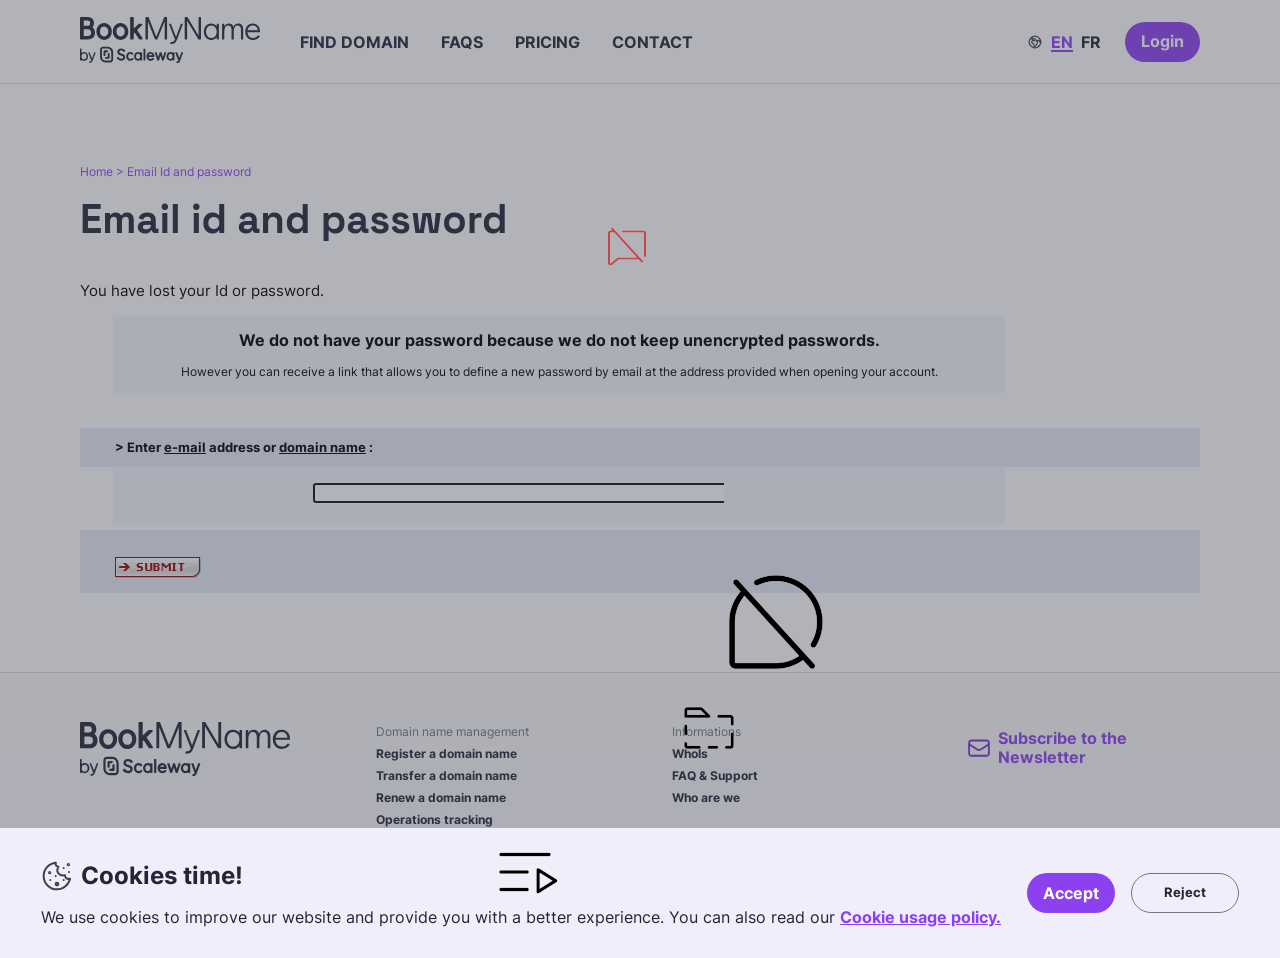  What do you see at coordinates (525, 872) in the screenshot?
I see `view media queue or playlist` at bounding box center [525, 872].